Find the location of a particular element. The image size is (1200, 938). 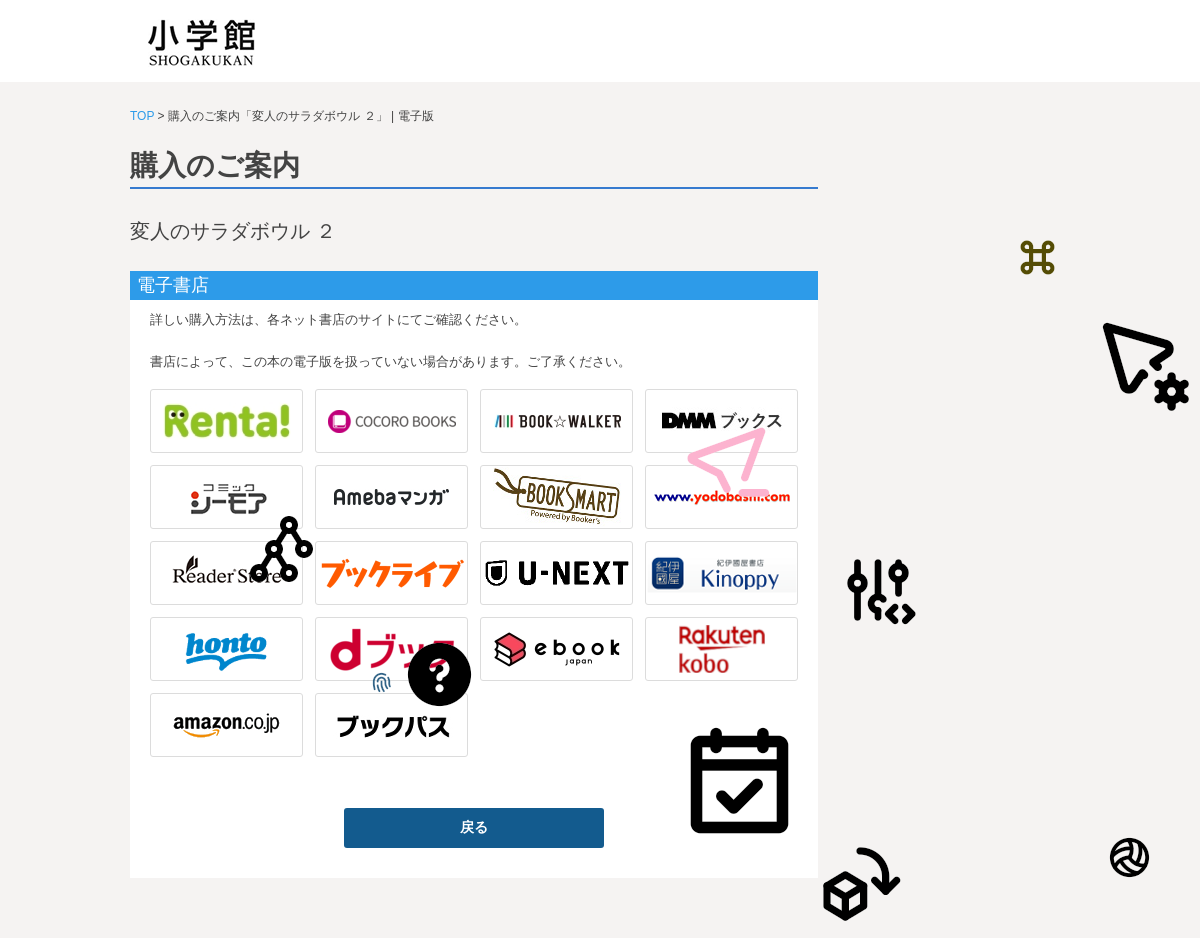

view hierarchical data structure is located at coordinates (283, 549).